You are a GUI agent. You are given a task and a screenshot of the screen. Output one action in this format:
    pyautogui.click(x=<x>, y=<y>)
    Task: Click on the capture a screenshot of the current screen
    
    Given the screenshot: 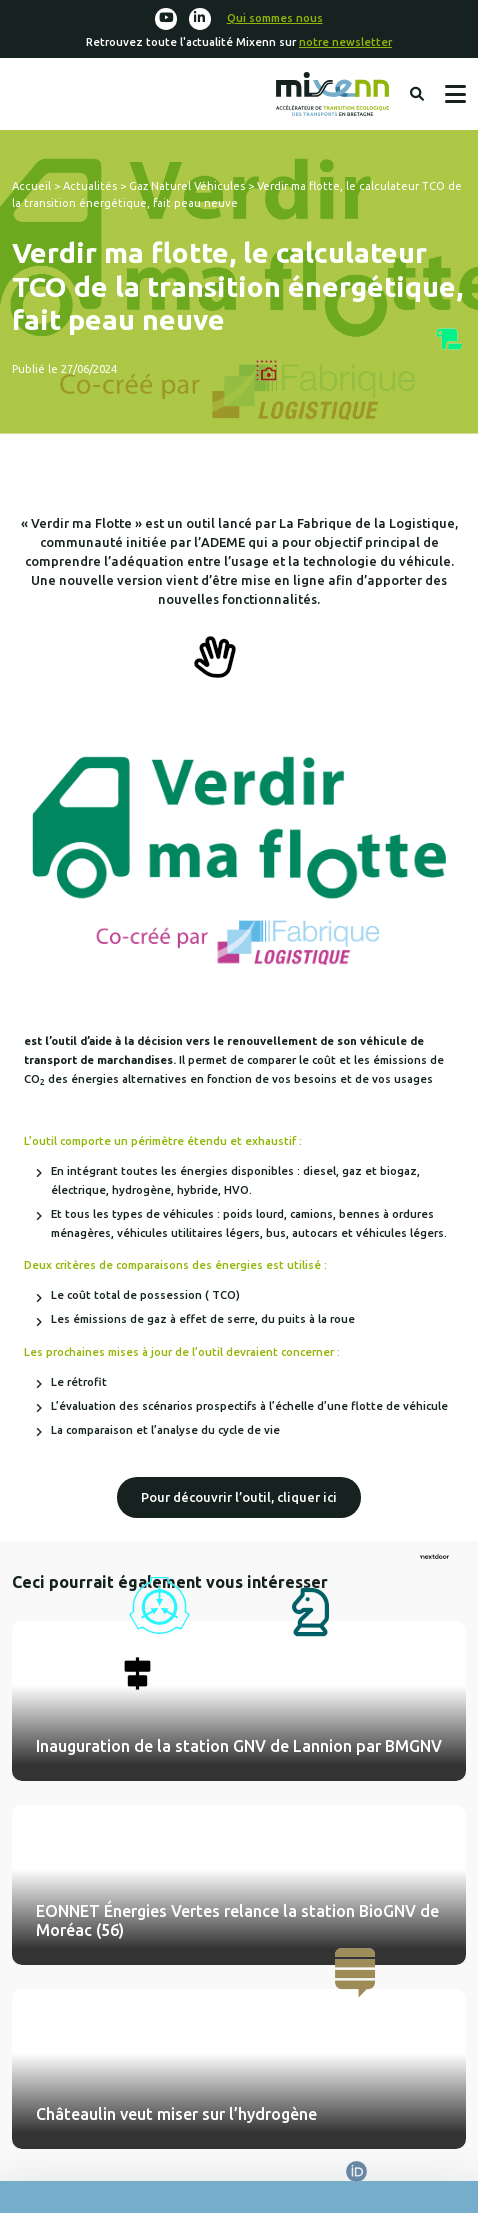 What is the action you would take?
    pyautogui.click(x=266, y=370)
    